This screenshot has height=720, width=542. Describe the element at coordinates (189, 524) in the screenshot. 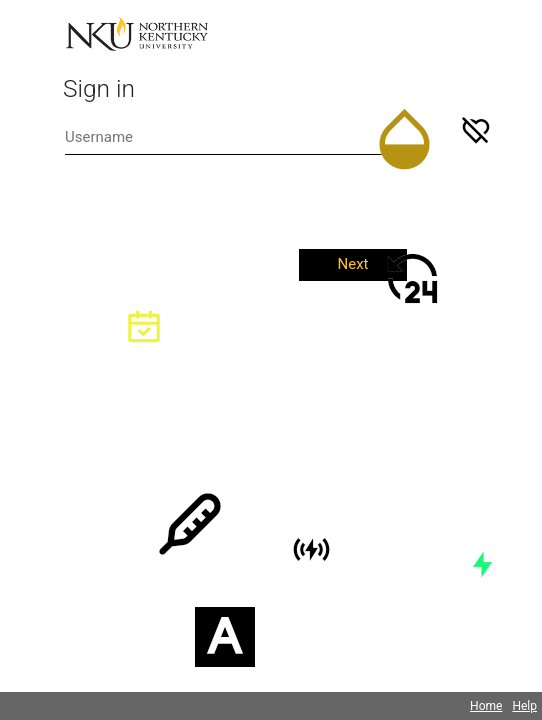

I see `check temperature or health readings` at that location.